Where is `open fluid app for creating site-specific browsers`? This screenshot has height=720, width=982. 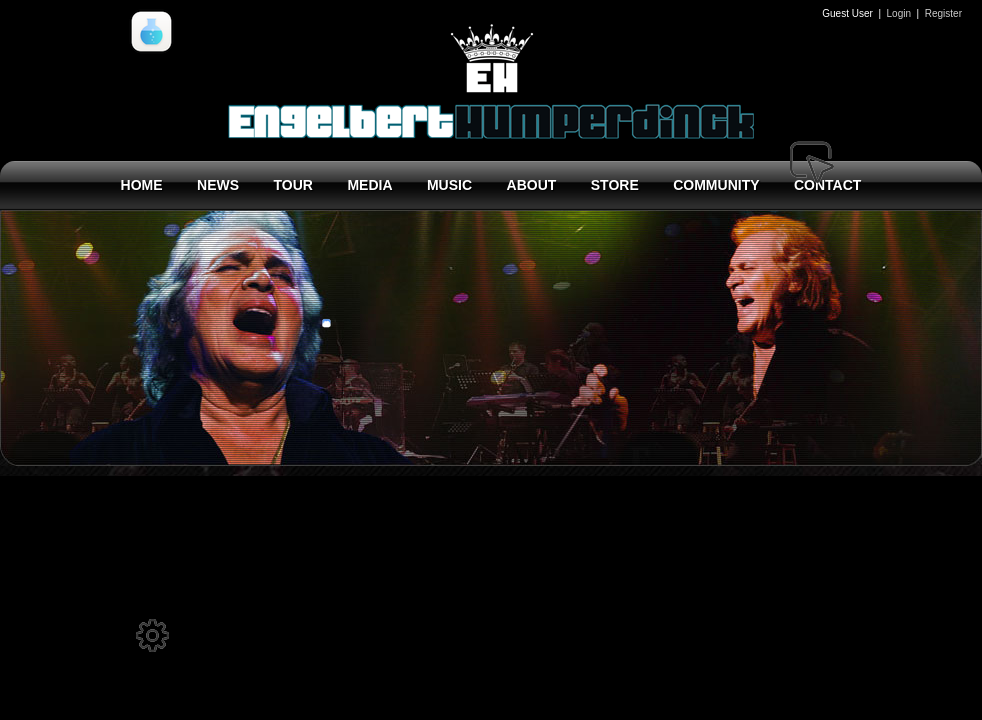 open fluid app for creating site-specific browsers is located at coordinates (151, 31).